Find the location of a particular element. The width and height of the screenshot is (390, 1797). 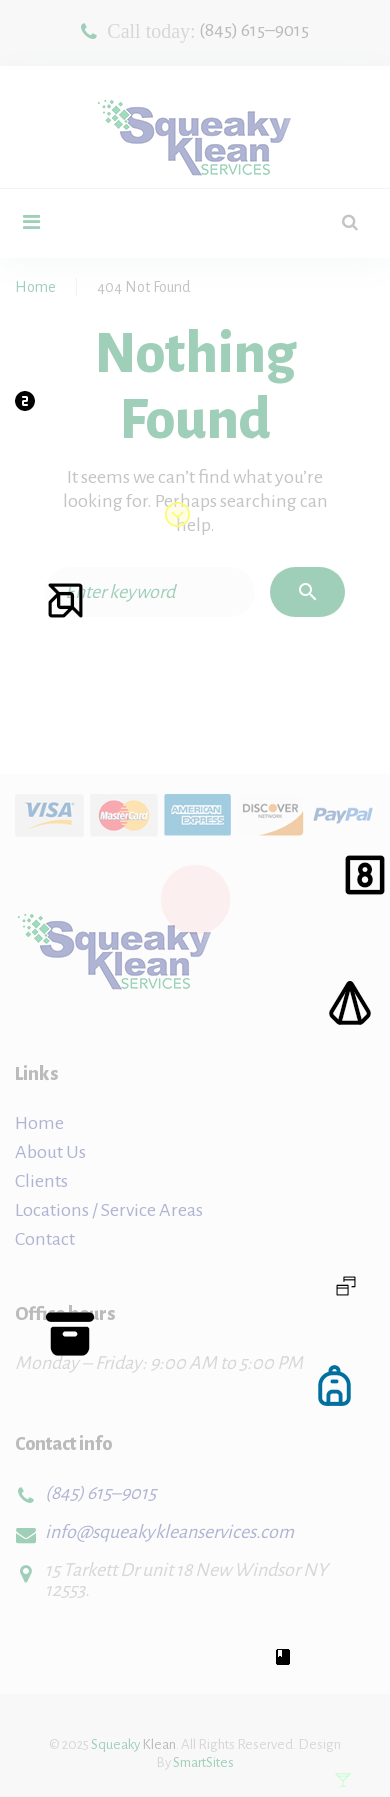

select or input the number eight is located at coordinates (365, 875).